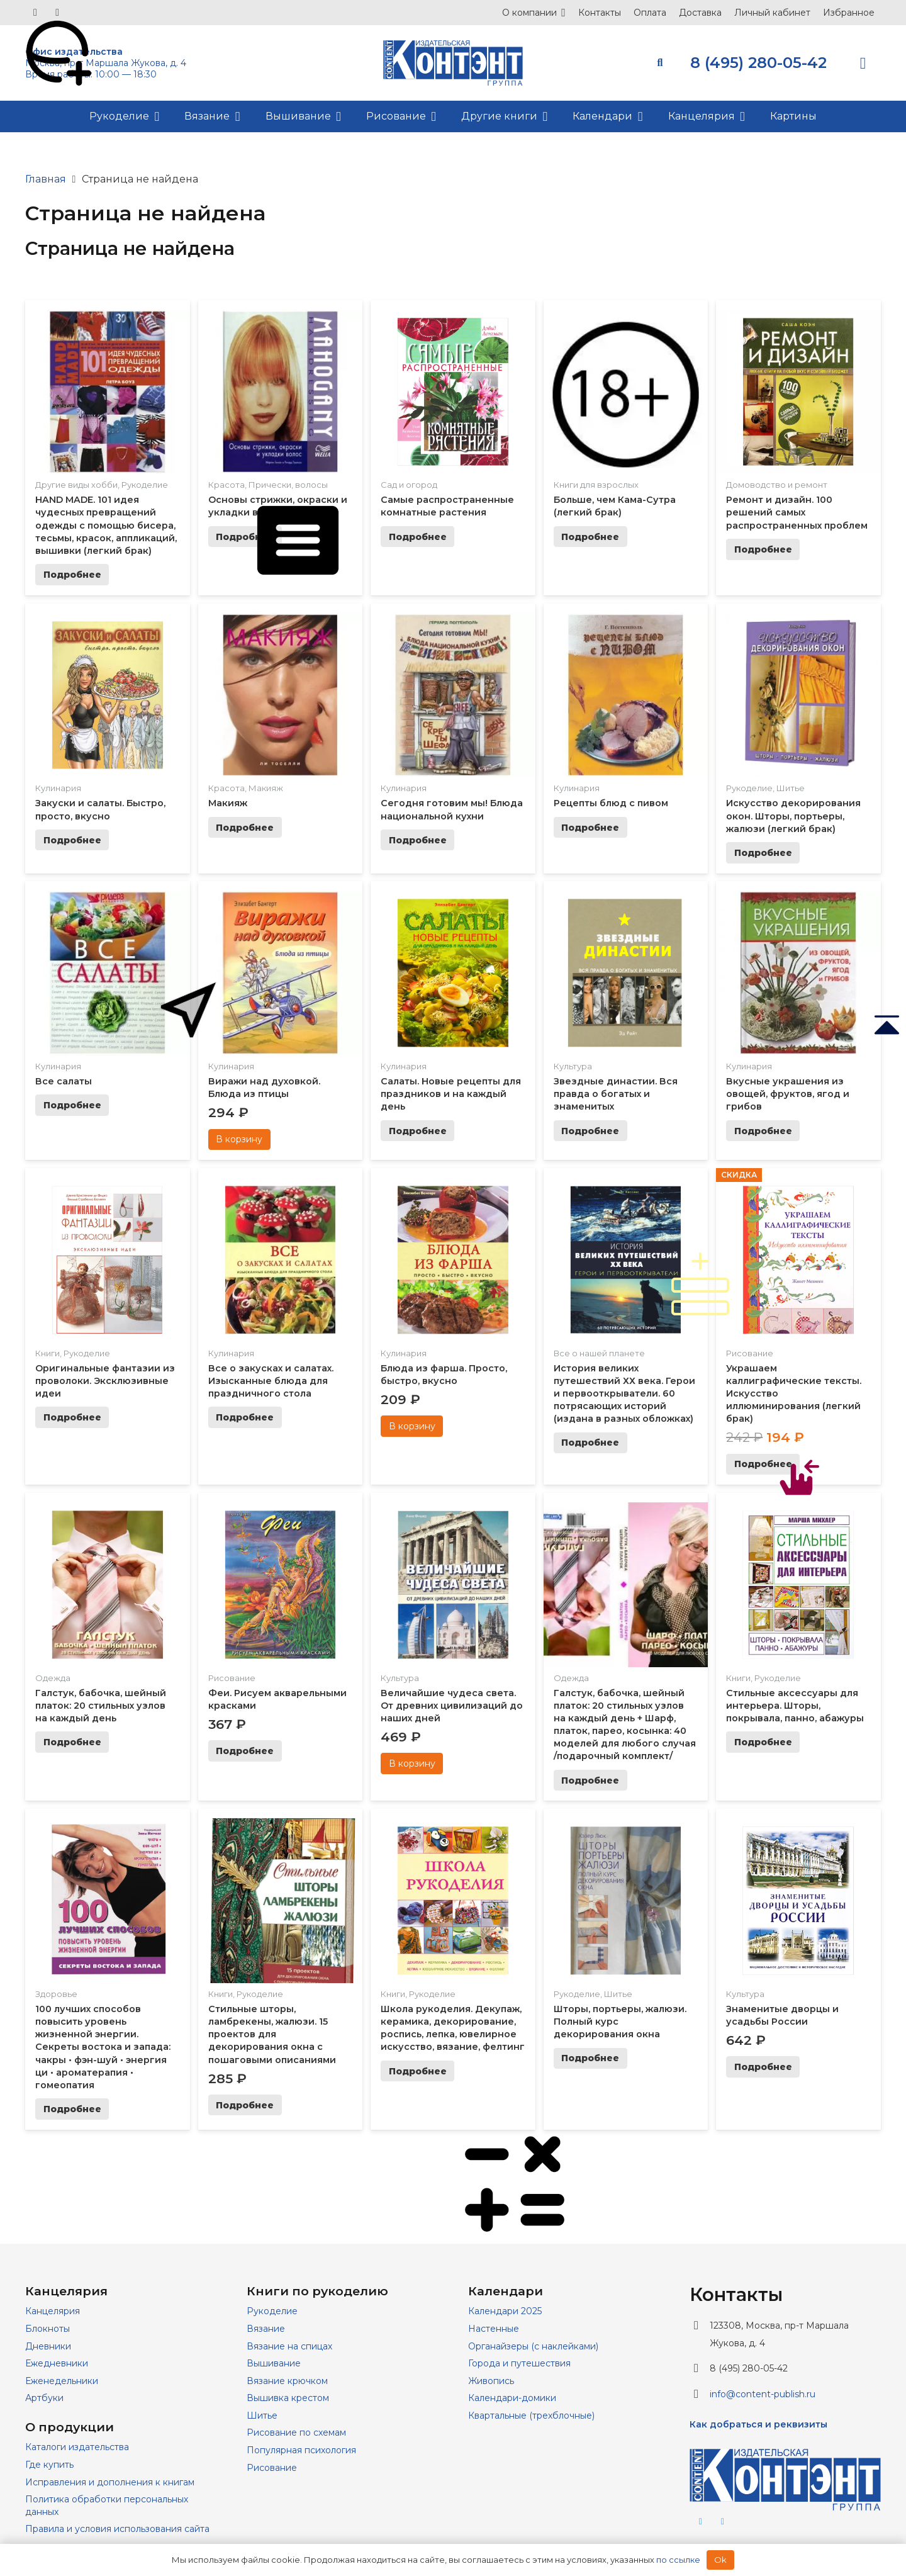 The image size is (906, 2576). I want to click on collapse to top or minimize panel, so click(886, 1024).